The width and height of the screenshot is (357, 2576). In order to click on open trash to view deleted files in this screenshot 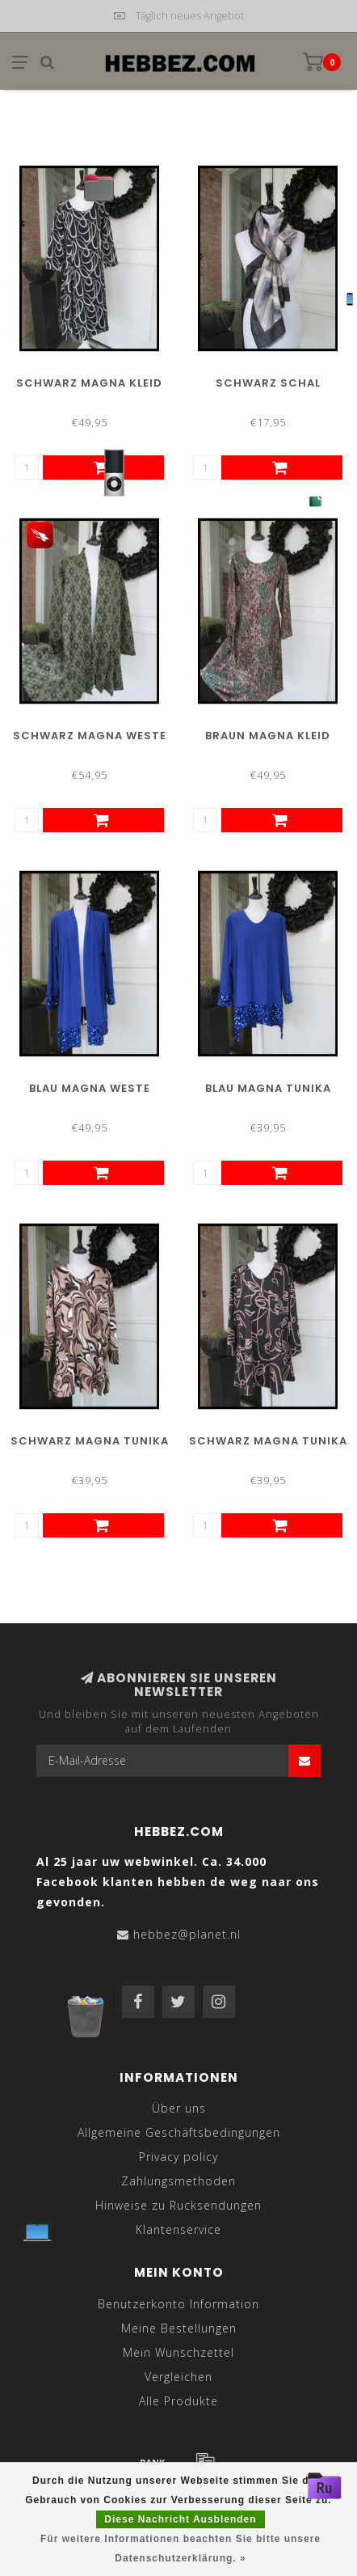, I will do `click(86, 2017)`.